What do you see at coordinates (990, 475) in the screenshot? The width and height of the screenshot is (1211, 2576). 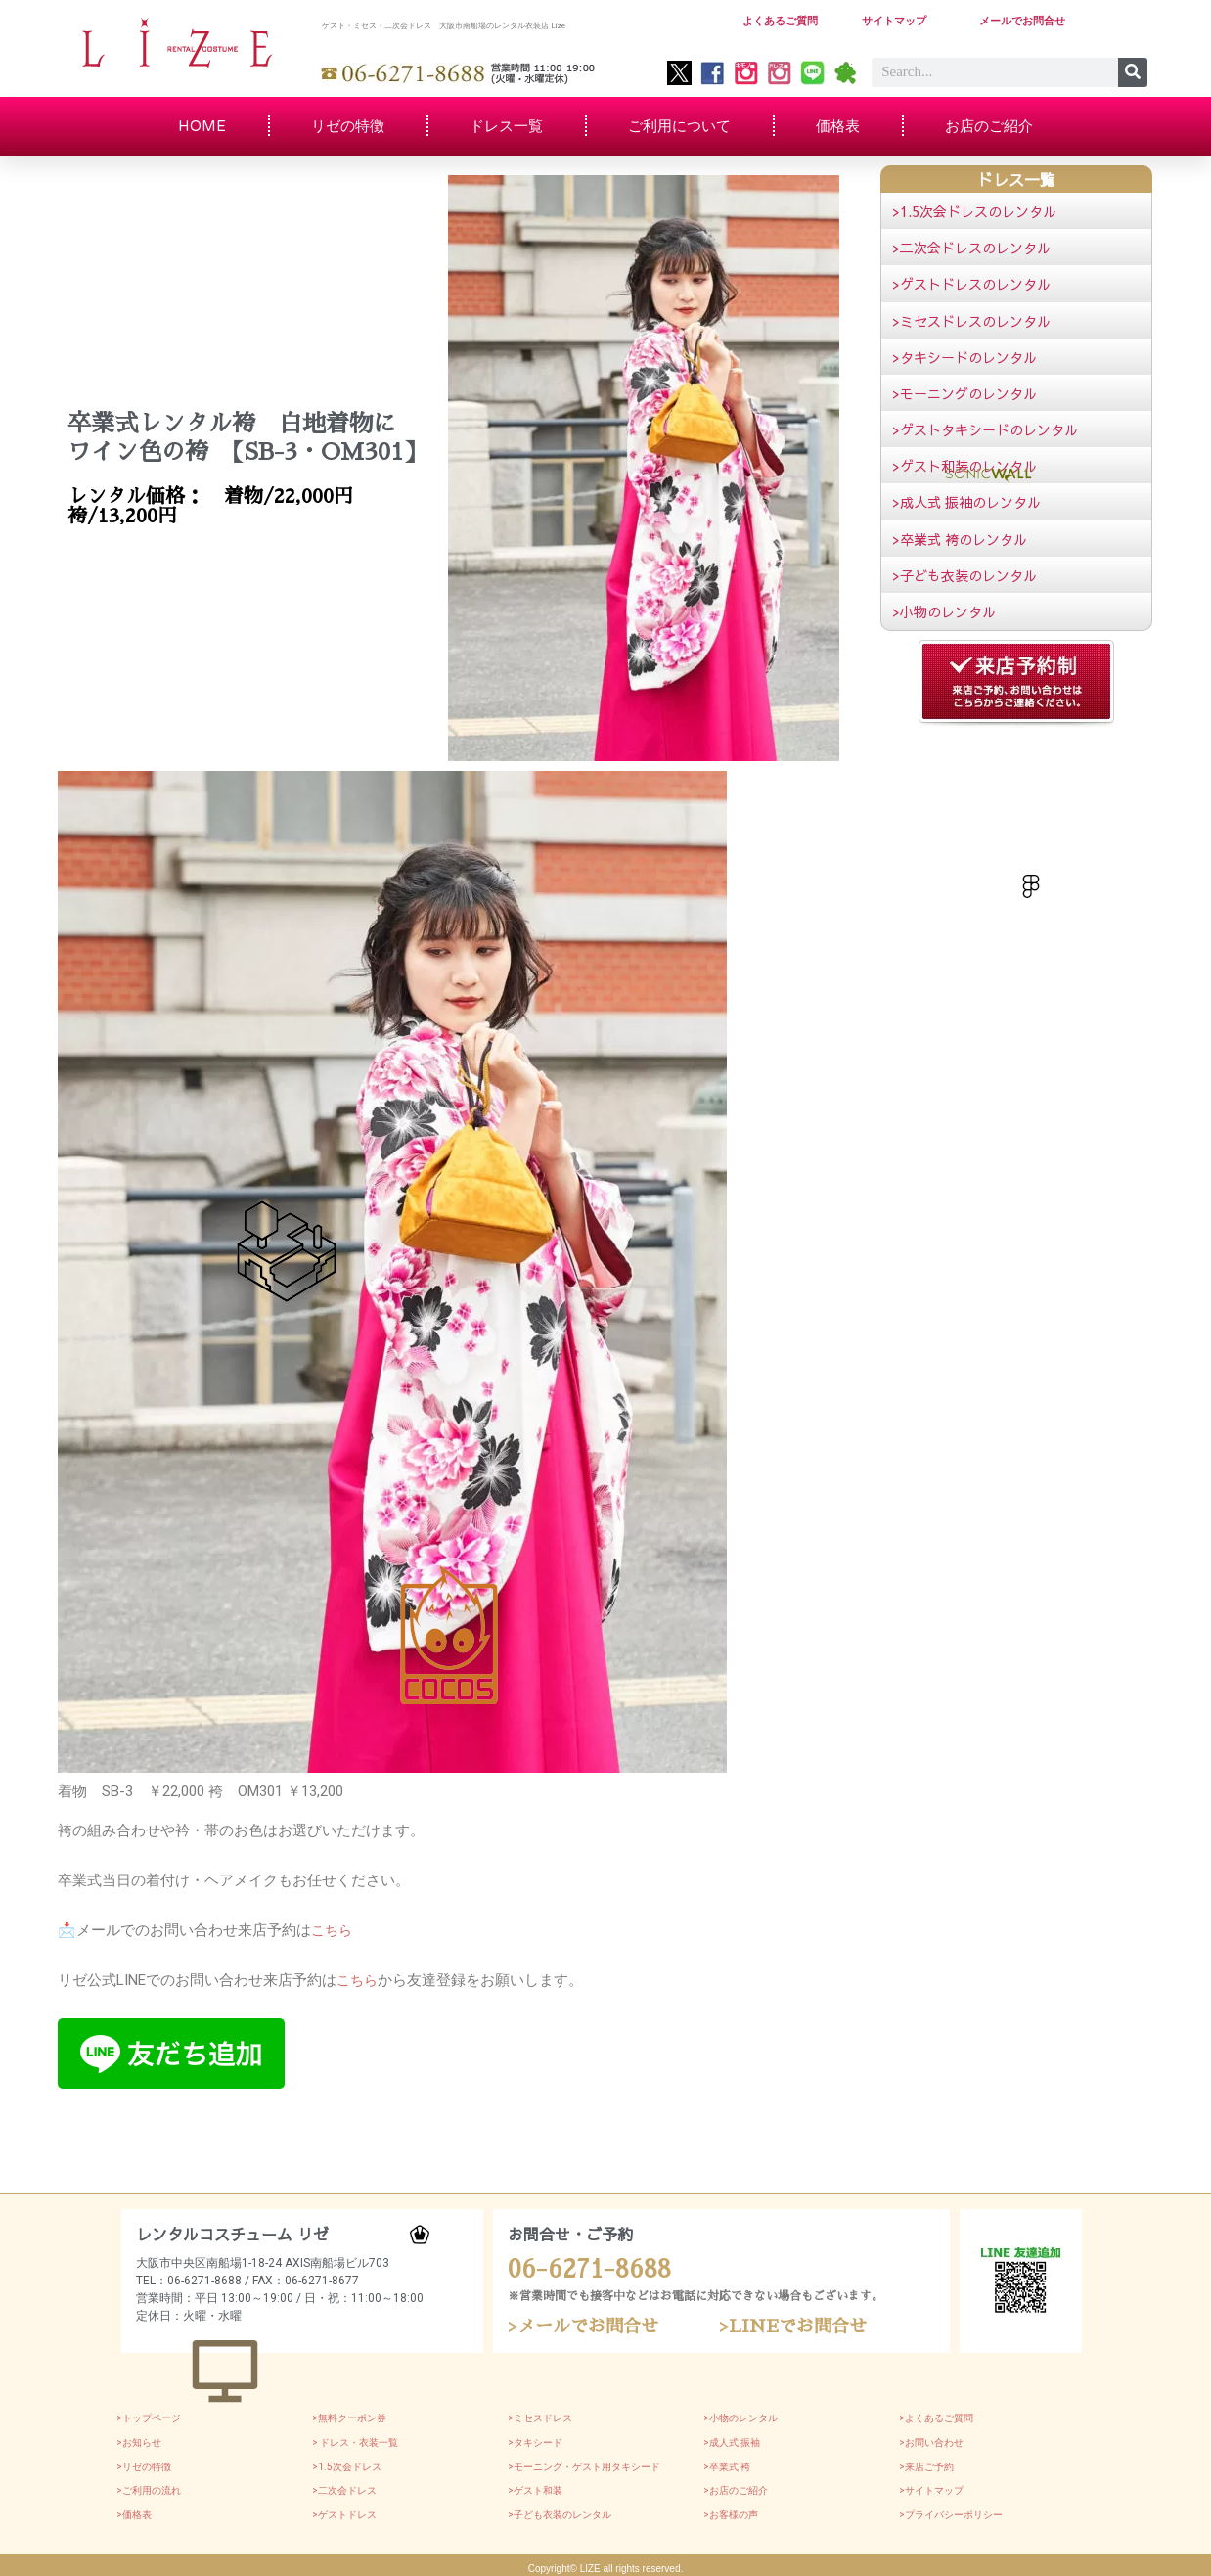 I see `sonicwall network security branding` at bounding box center [990, 475].